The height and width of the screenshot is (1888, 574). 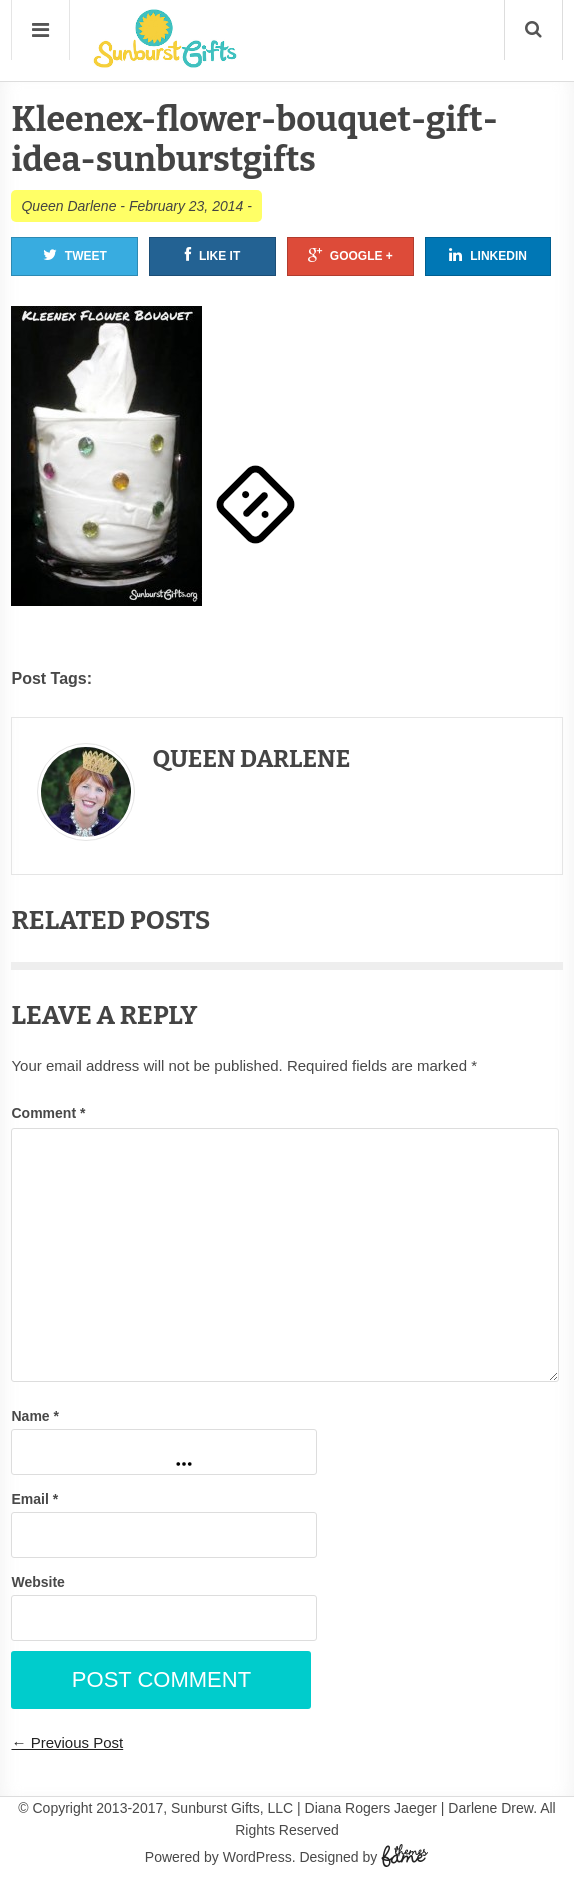 I want to click on access more options or actions, so click(x=184, y=1464).